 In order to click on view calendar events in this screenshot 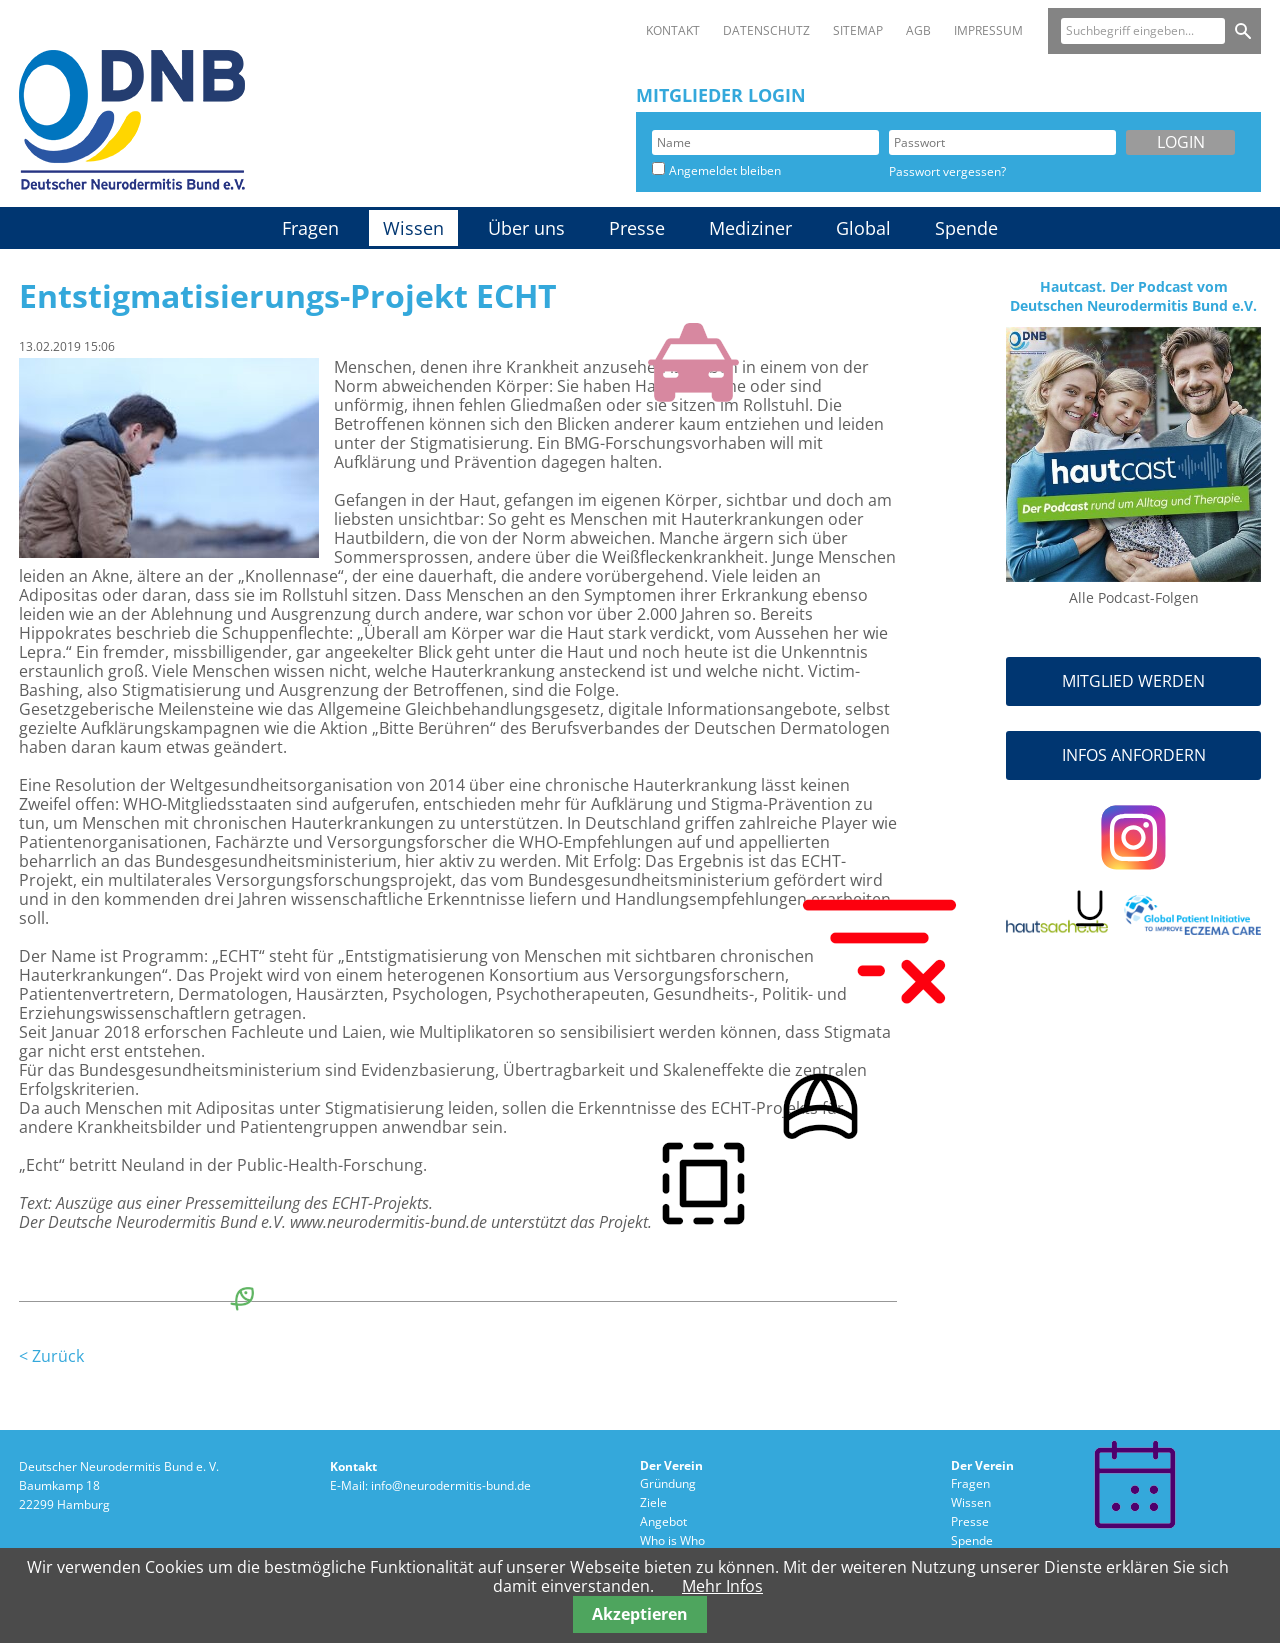, I will do `click(1135, 1488)`.